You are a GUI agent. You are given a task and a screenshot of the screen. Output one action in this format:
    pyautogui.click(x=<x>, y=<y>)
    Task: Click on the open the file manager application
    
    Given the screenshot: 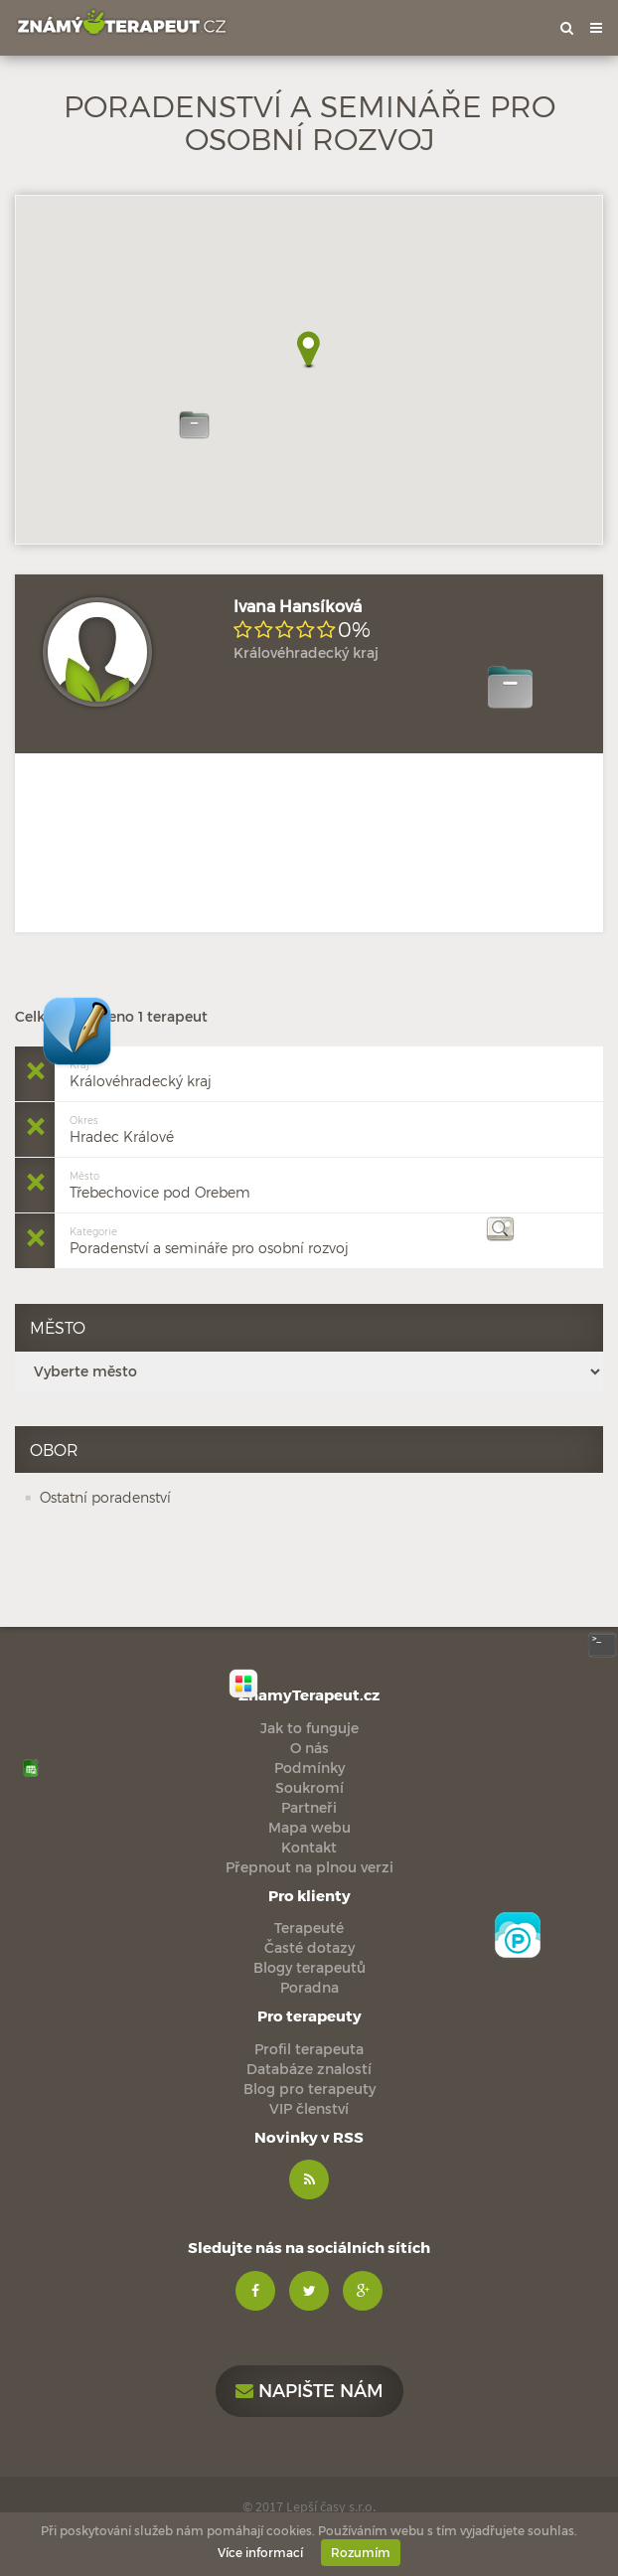 What is the action you would take?
    pyautogui.click(x=194, y=424)
    